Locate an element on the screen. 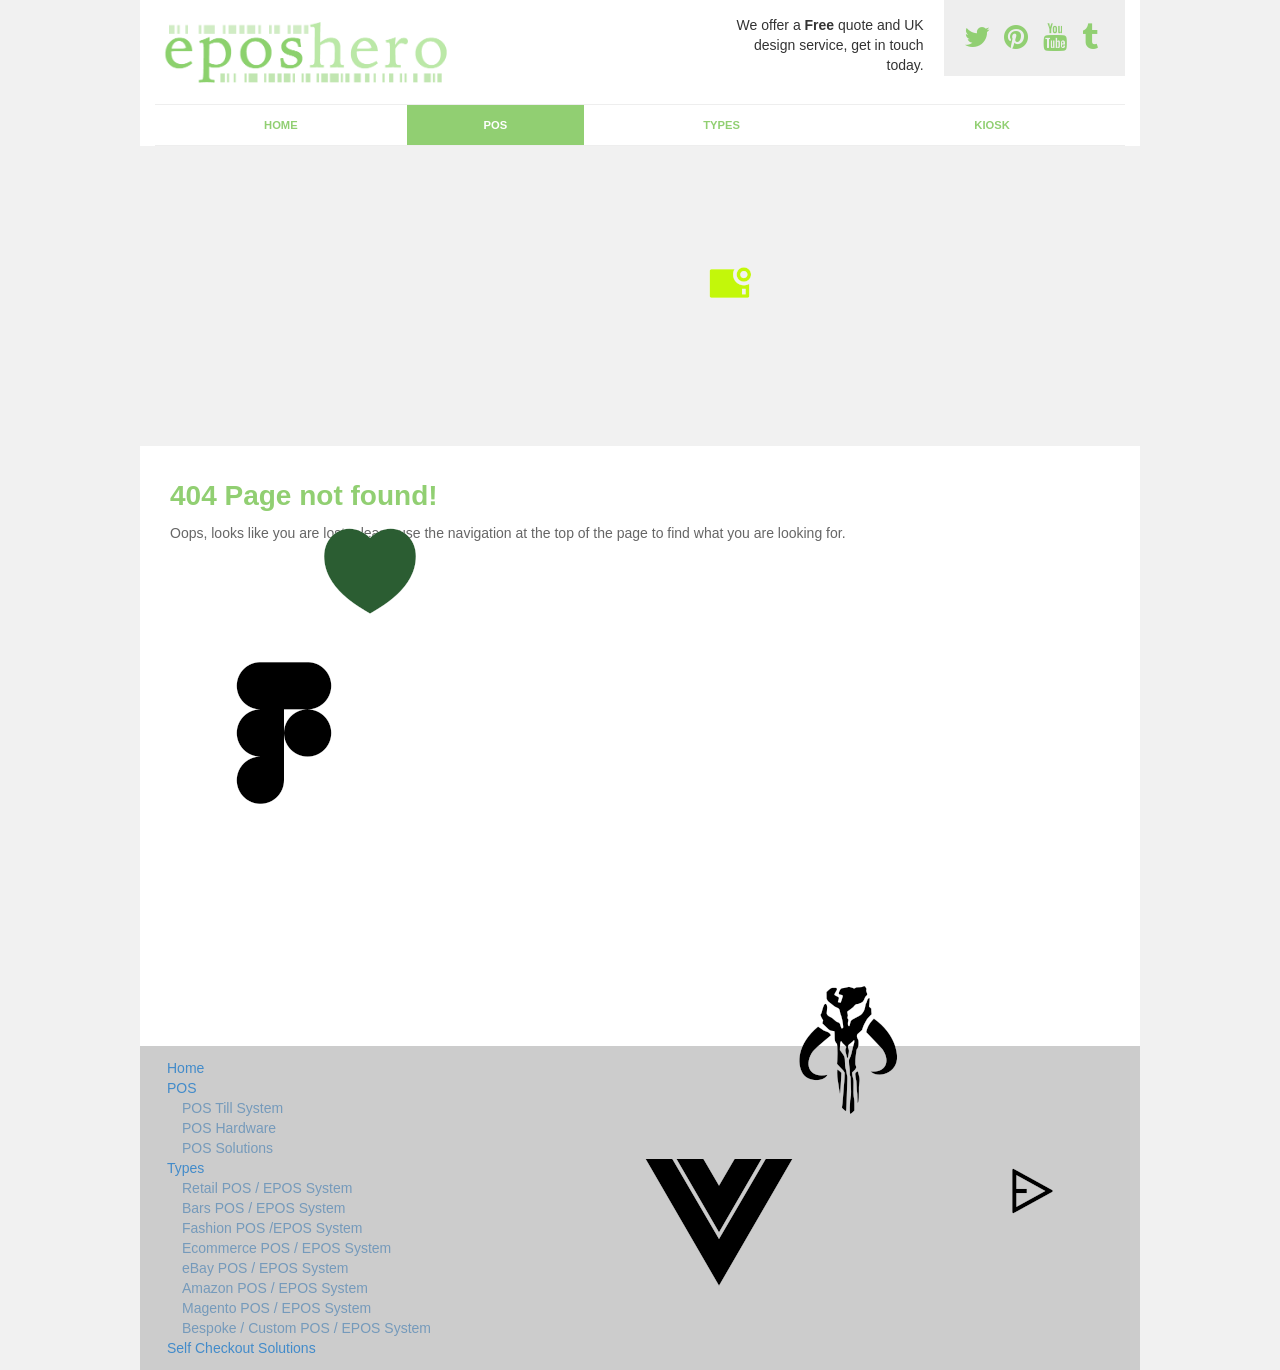 Image resolution: width=1280 pixels, height=1370 pixels. add to favorites is located at coordinates (370, 570).